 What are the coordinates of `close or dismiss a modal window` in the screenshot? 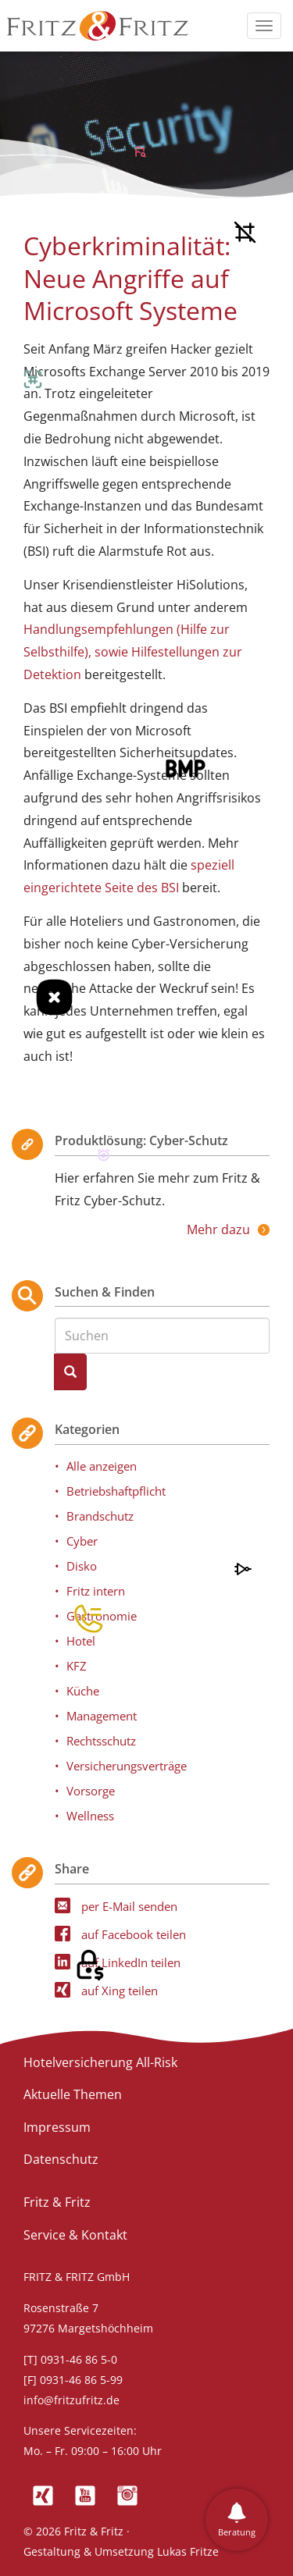 It's located at (54, 997).